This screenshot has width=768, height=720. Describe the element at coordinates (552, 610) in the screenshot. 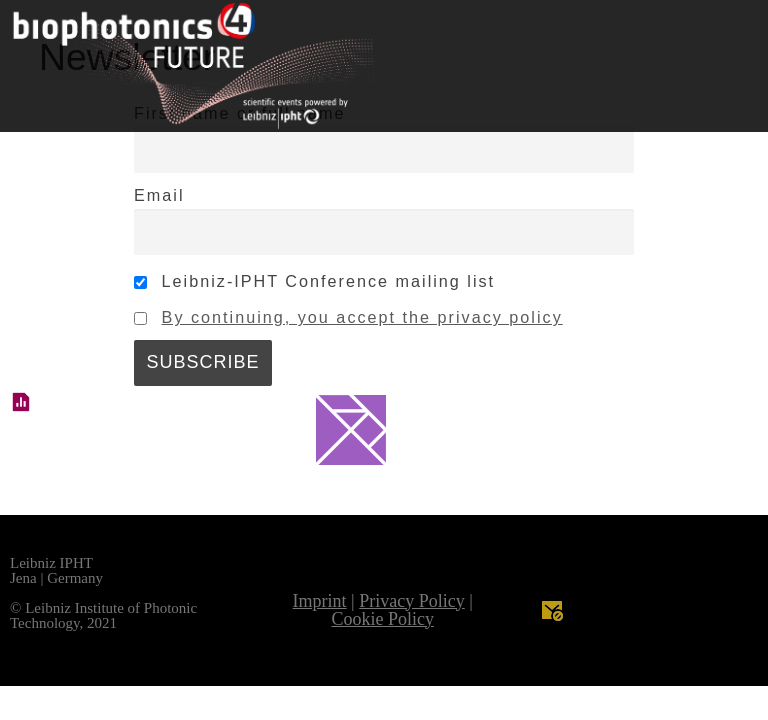

I see `blocked or spam email indicator` at that location.